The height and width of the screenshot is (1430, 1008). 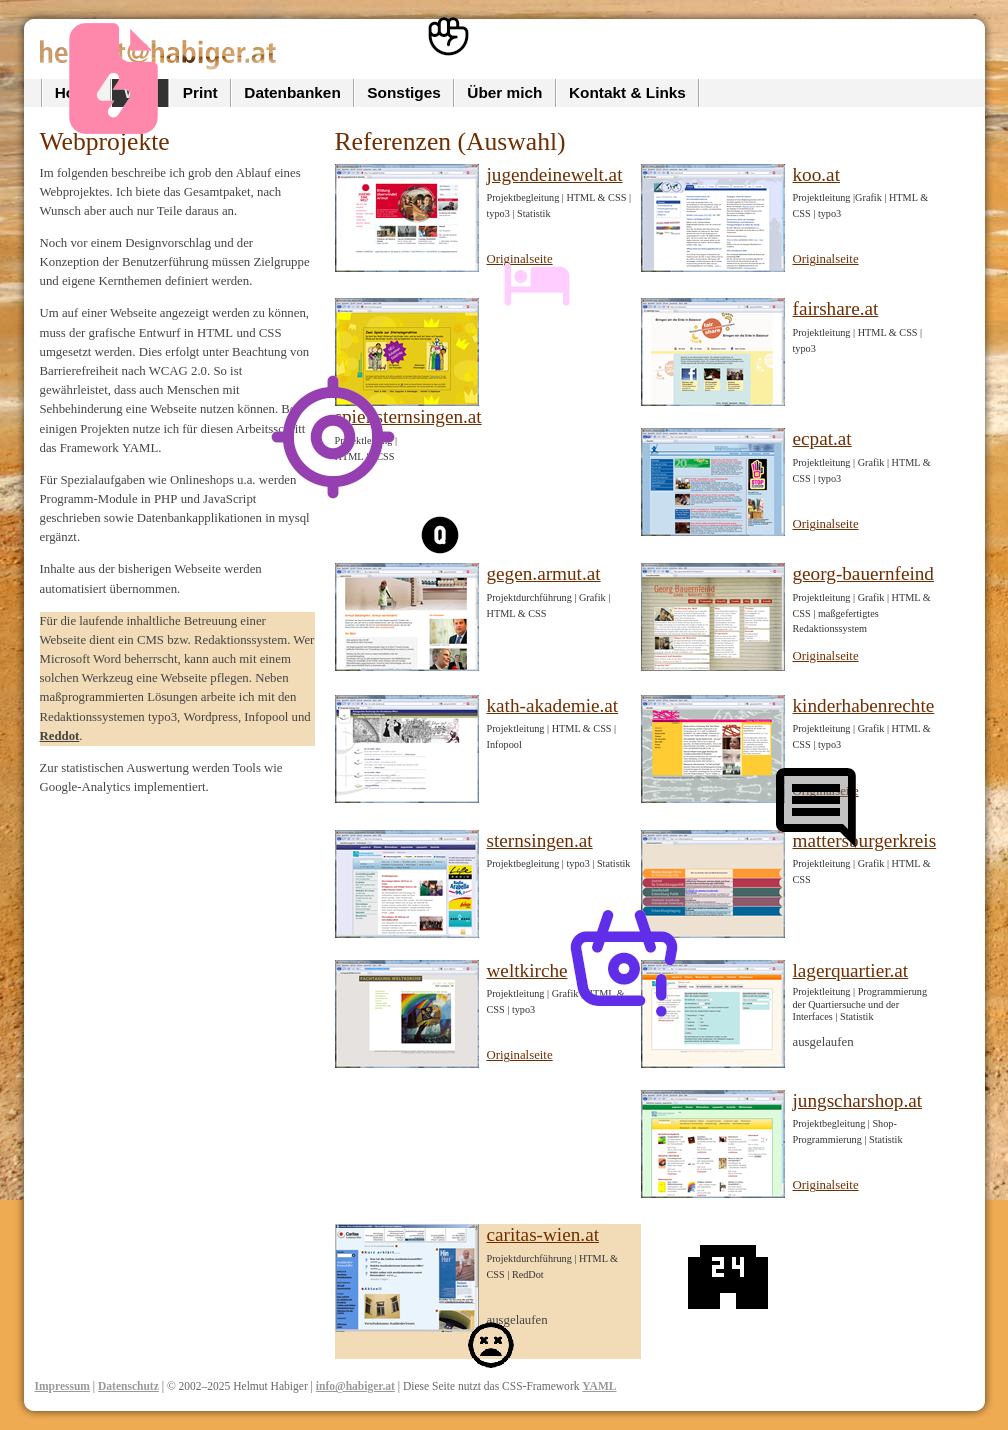 What do you see at coordinates (728, 1277) in the screenshot?
I see `find nearby convenience stores` at bounding box center [728, 1277].